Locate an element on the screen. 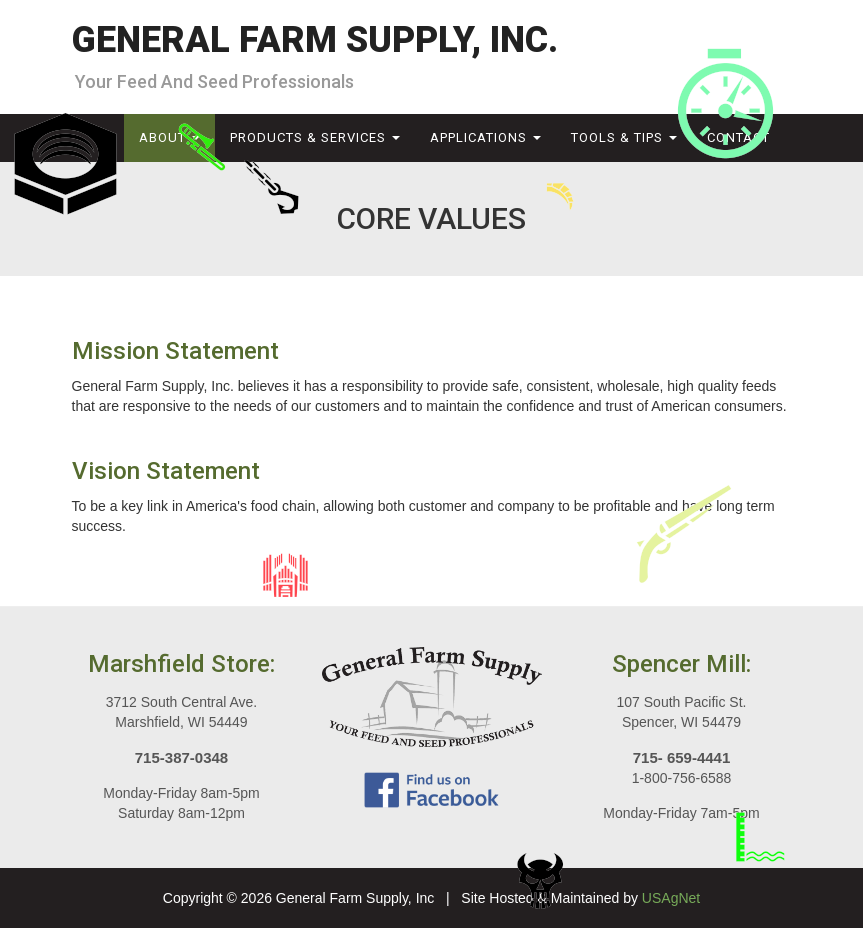 This screenshot has height=928, width=863. start or view a timer is located at coordinates (725, 103).